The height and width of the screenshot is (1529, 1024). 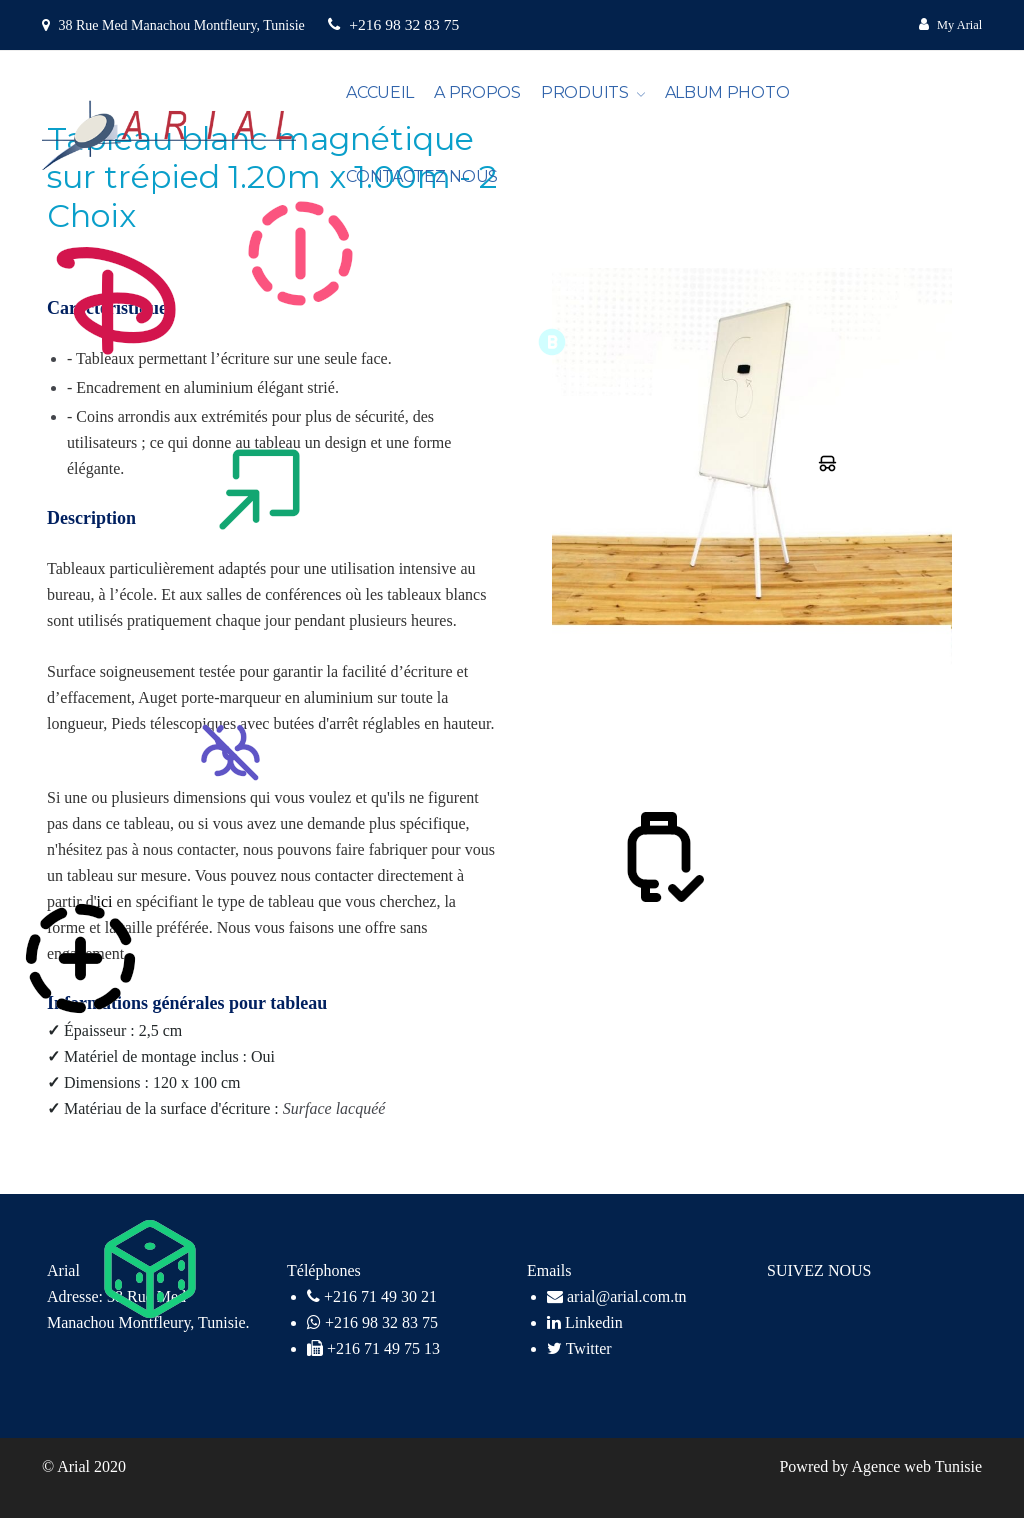 What do you see at coordinates (119, 298) in the screenshot?
I see `access disney+ streaming service` at bounding box center [119, 298].